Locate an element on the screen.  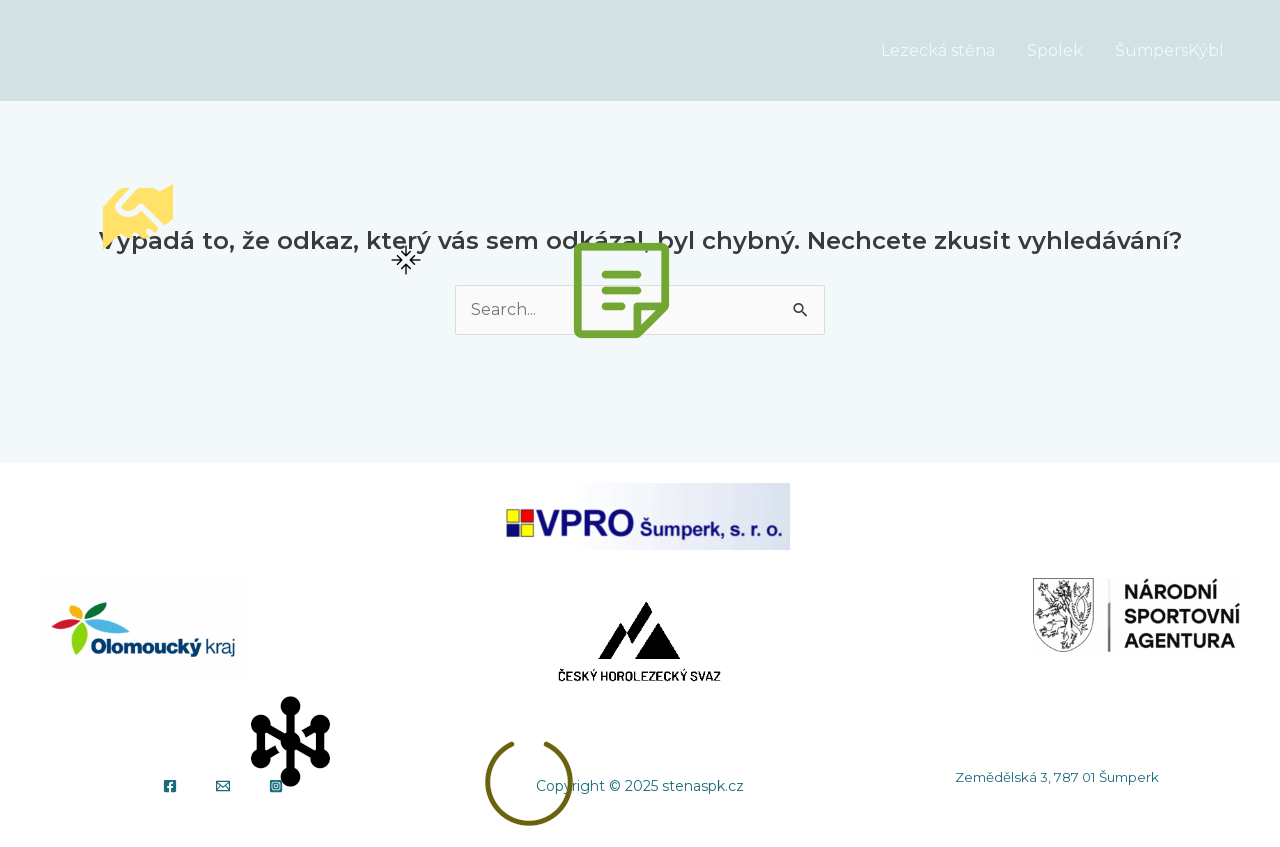
create a new note is located at coordinates (621, 290).